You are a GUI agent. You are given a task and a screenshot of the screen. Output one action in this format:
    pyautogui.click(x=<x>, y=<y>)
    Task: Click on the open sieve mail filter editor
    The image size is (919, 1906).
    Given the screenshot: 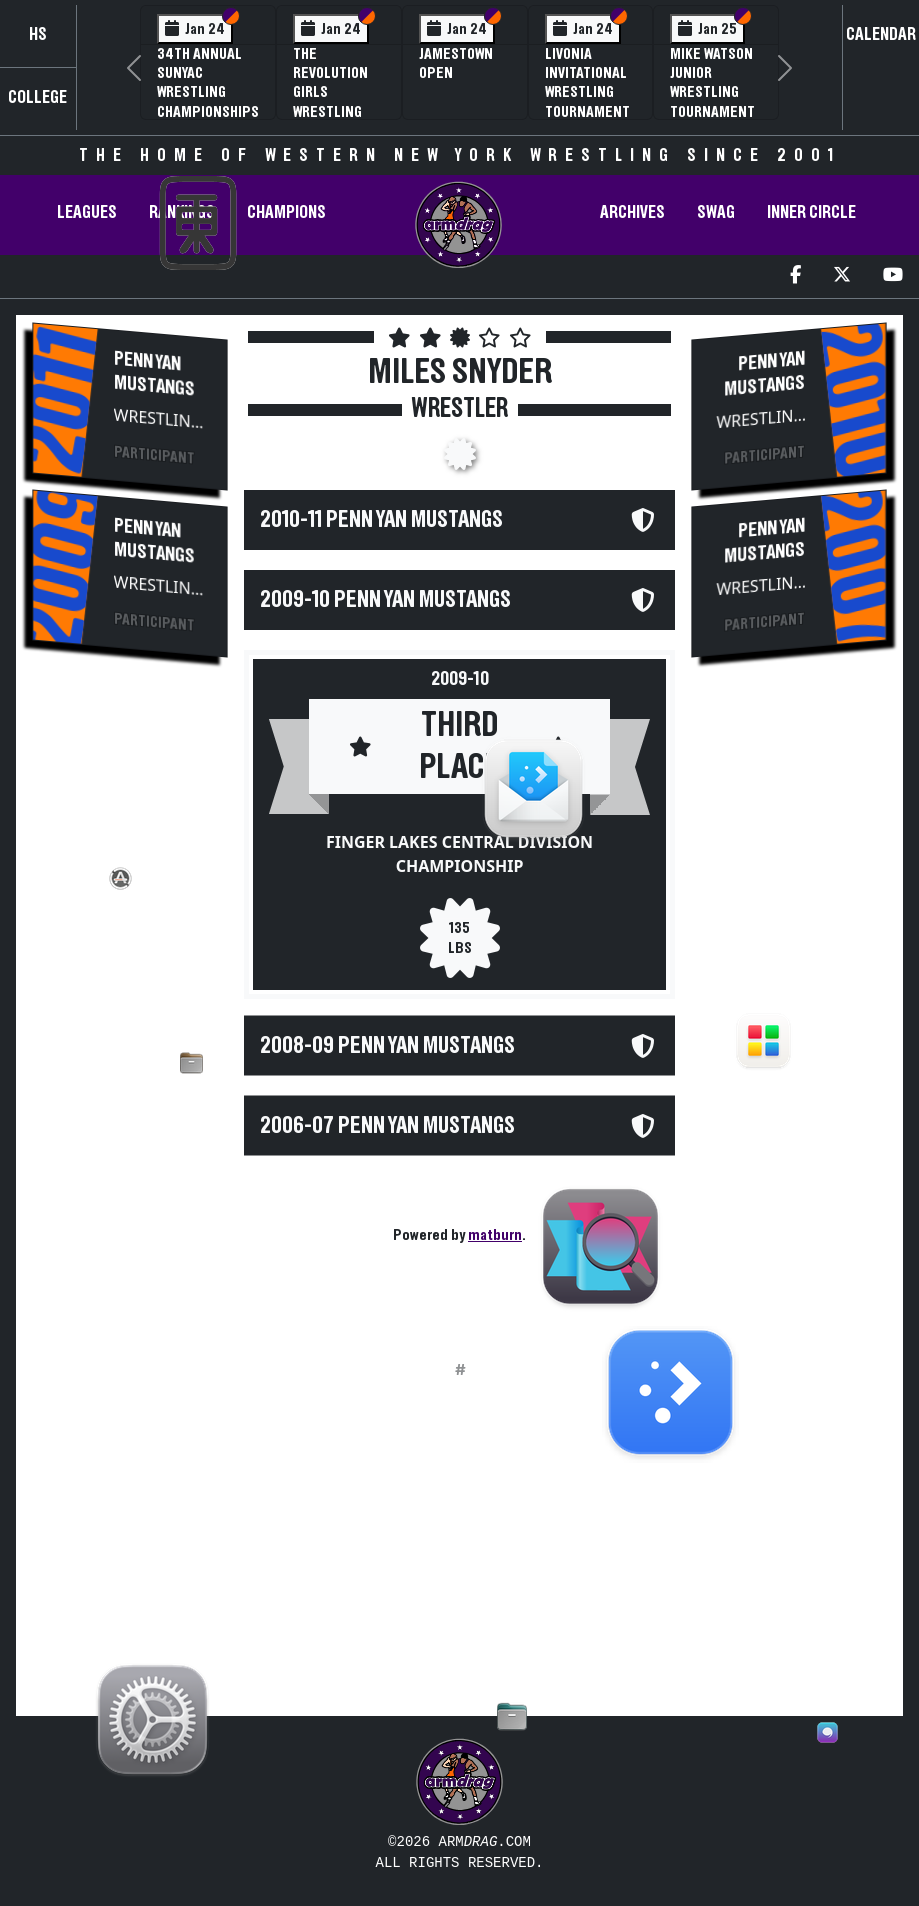 What is the action you would take?
    pyautogui.click(x=533, y=788)
    